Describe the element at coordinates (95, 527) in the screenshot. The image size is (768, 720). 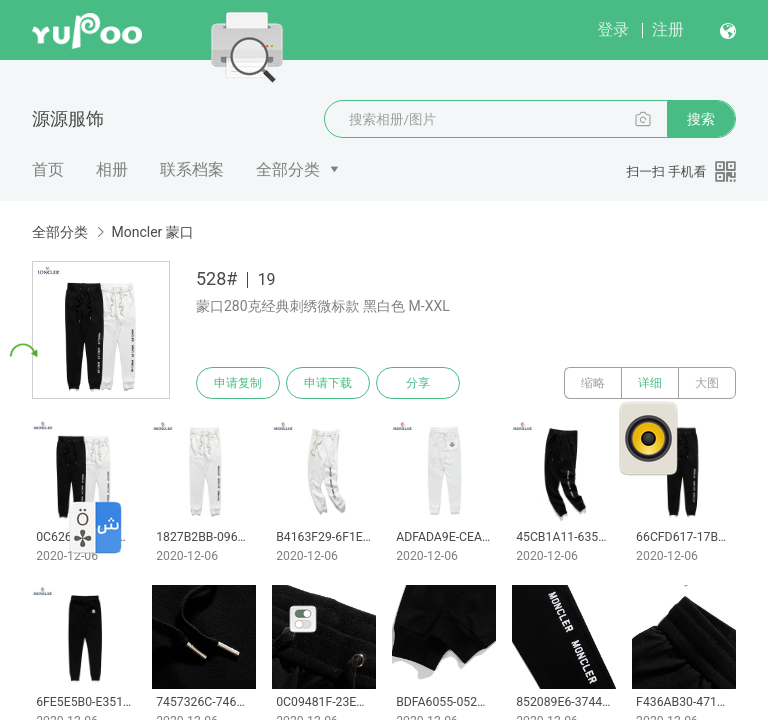
I see `open the character map application` at that location.